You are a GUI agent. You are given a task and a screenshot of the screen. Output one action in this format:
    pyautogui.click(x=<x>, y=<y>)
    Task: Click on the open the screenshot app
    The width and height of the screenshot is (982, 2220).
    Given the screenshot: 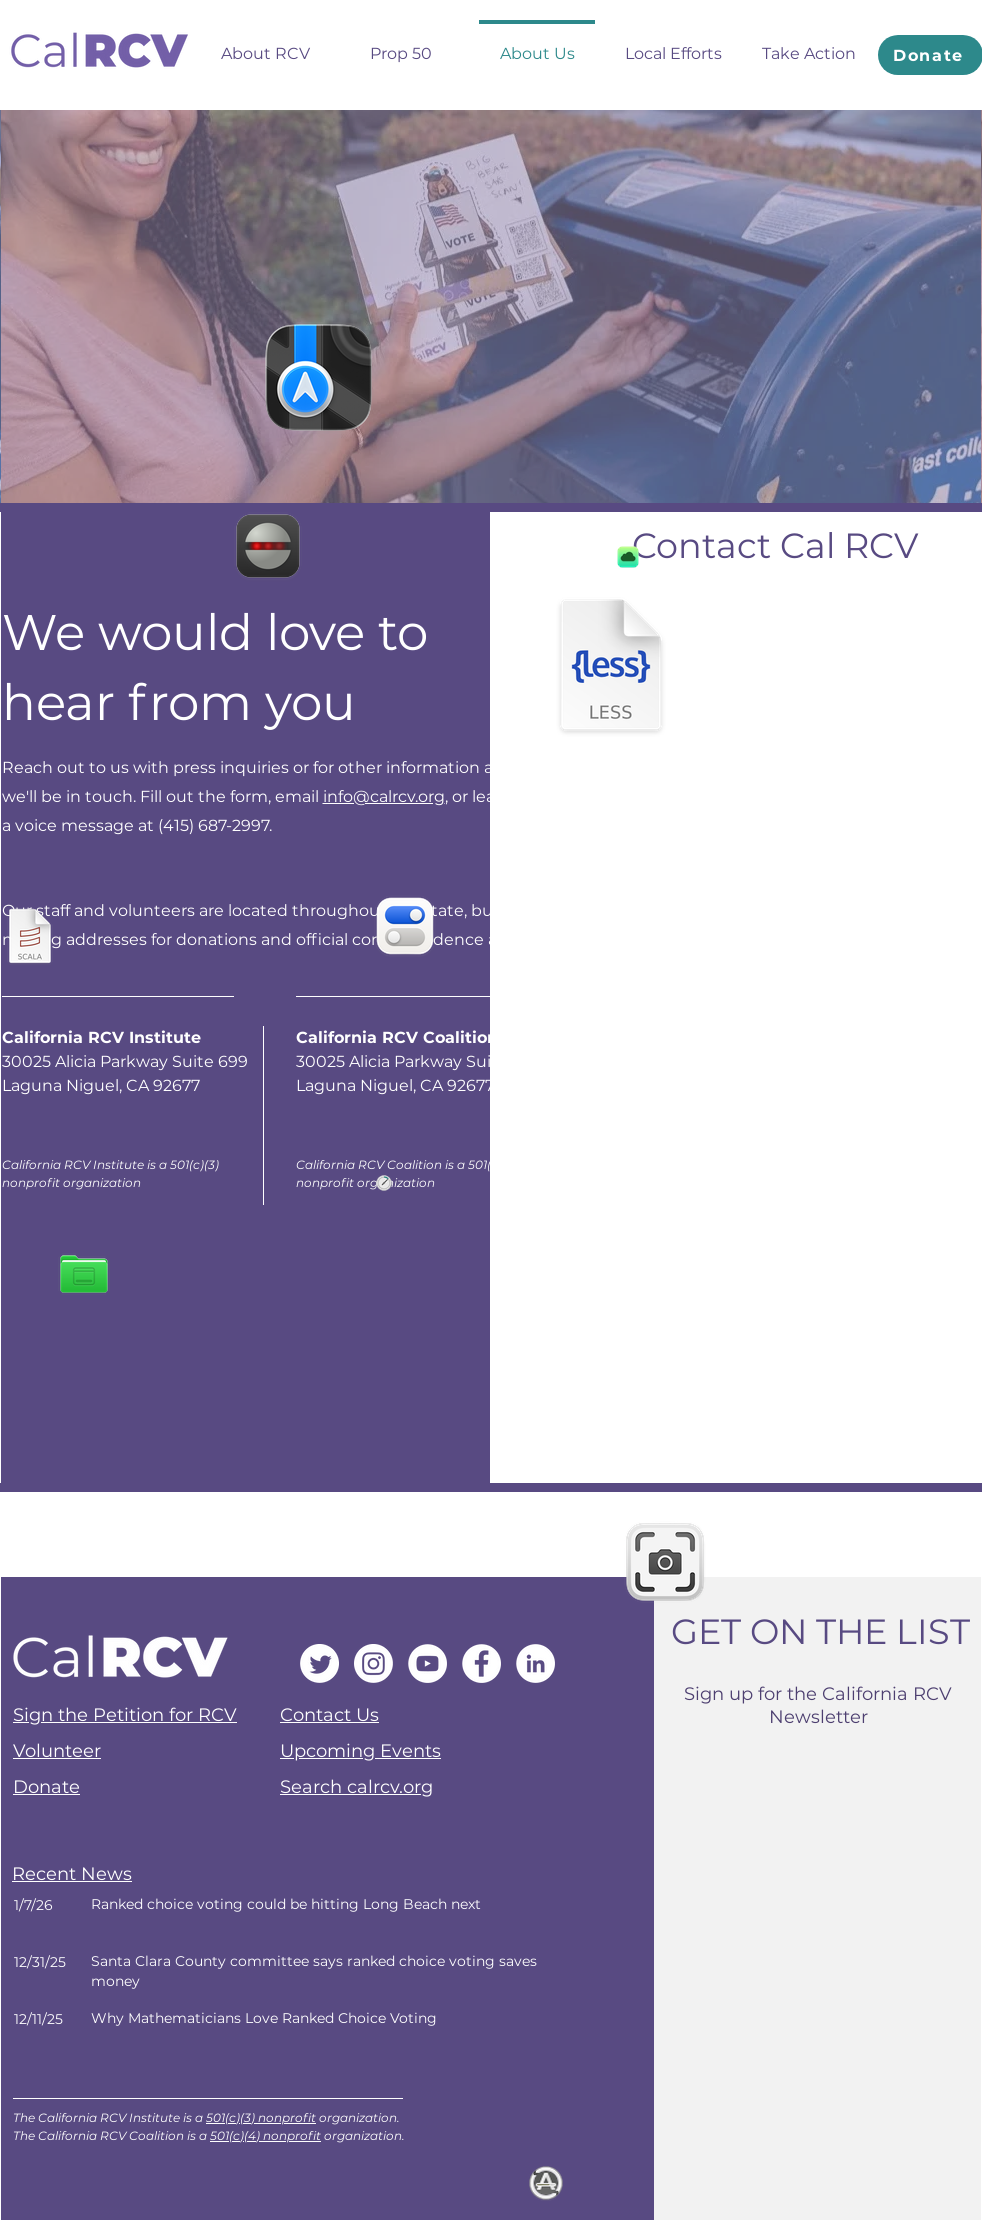 What is the action you would take?
    pyautogui.click(x=665, y=1562)
    